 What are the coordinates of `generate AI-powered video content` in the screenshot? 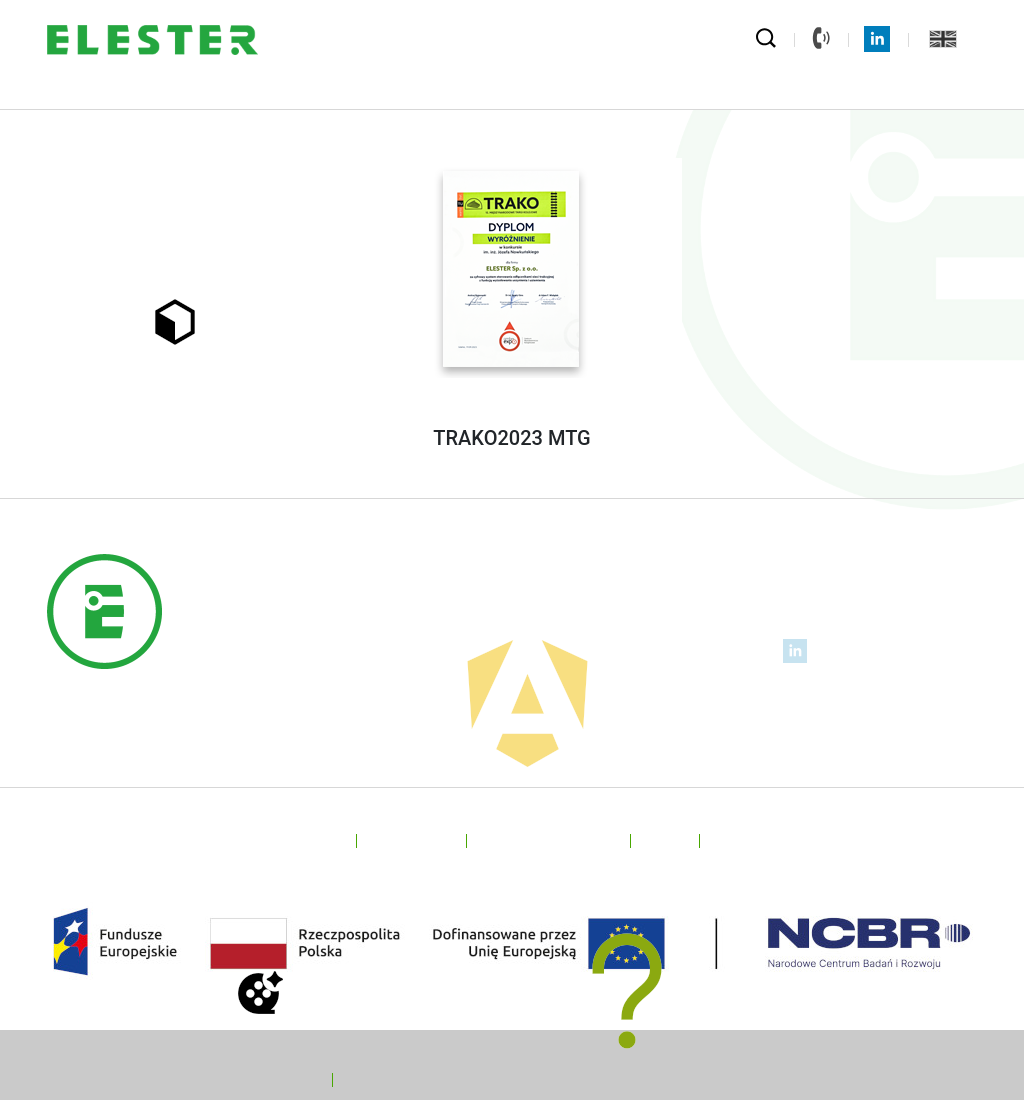 It's located at (258, 993).